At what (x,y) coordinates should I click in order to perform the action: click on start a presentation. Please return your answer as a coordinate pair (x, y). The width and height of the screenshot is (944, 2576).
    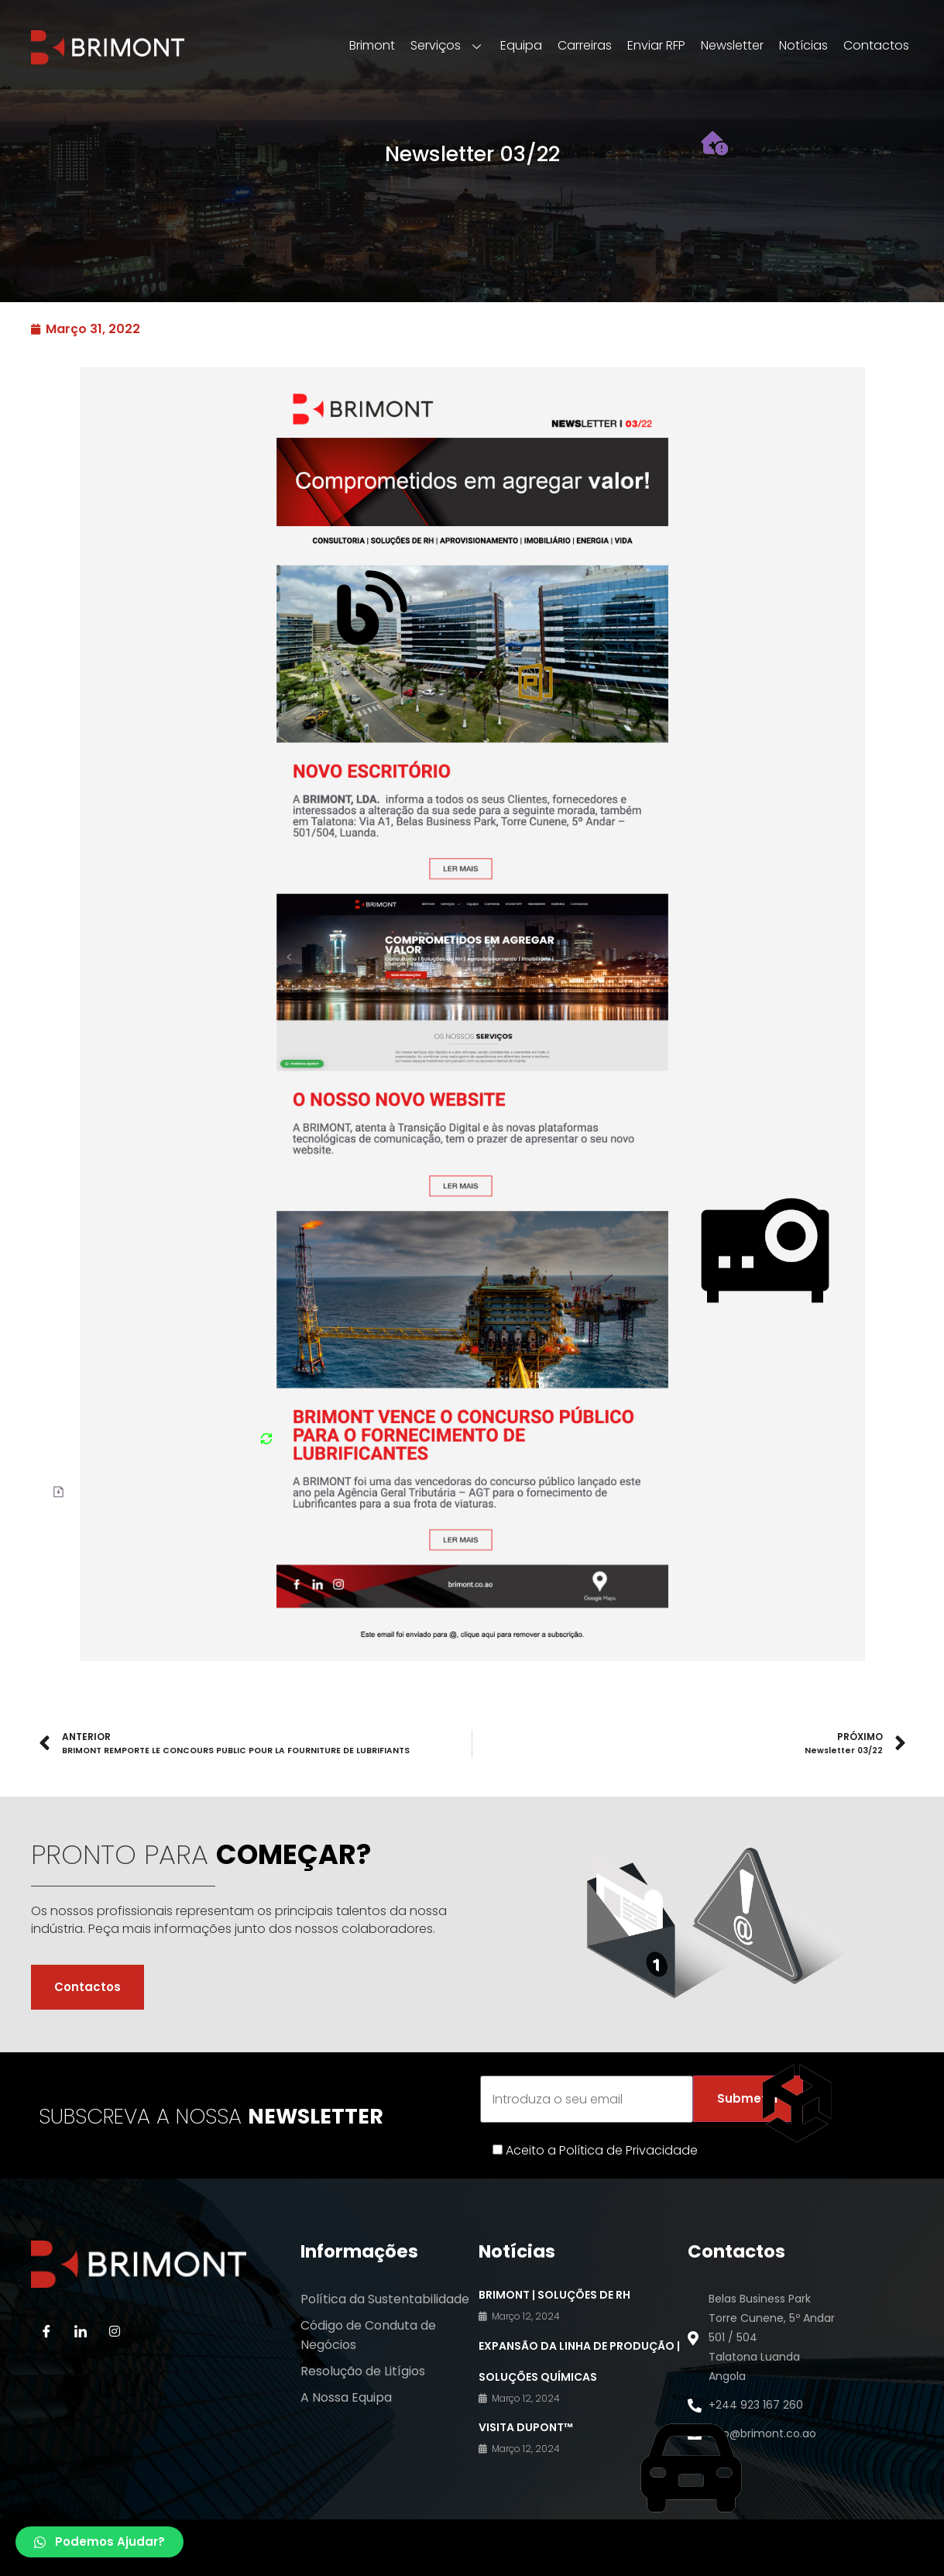
    Looking at the image, I should click on (765, 1250).